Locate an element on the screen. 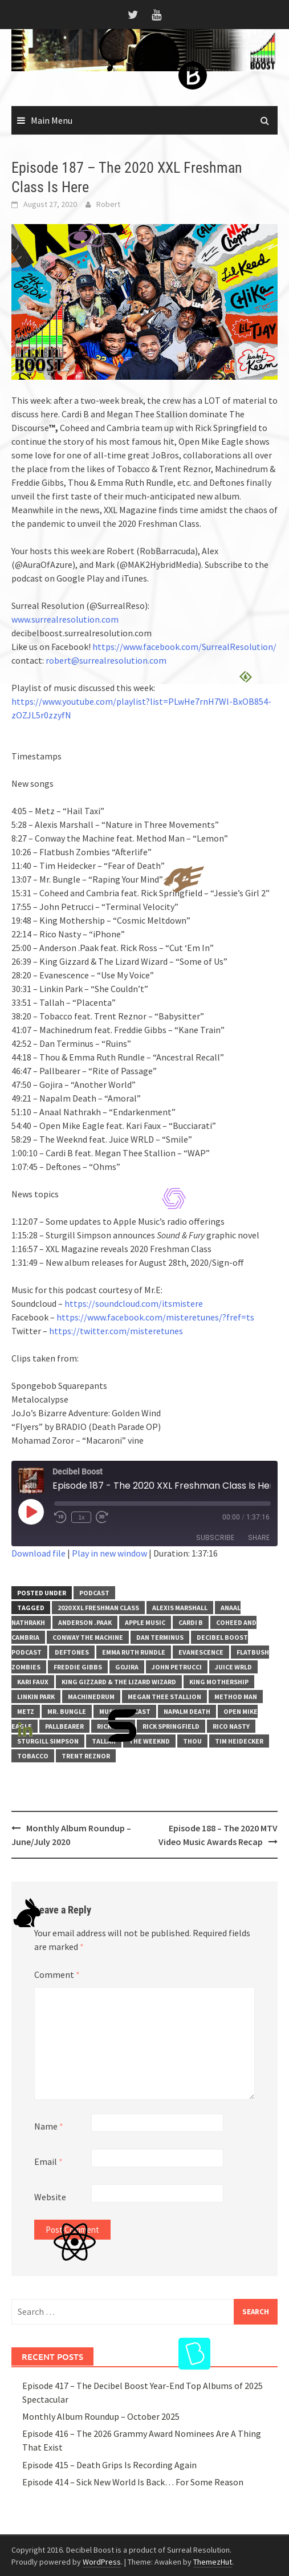 This screenshot has width=289, height=2576. Scrutinizer CI logo is located at coordinates (122, 1725).